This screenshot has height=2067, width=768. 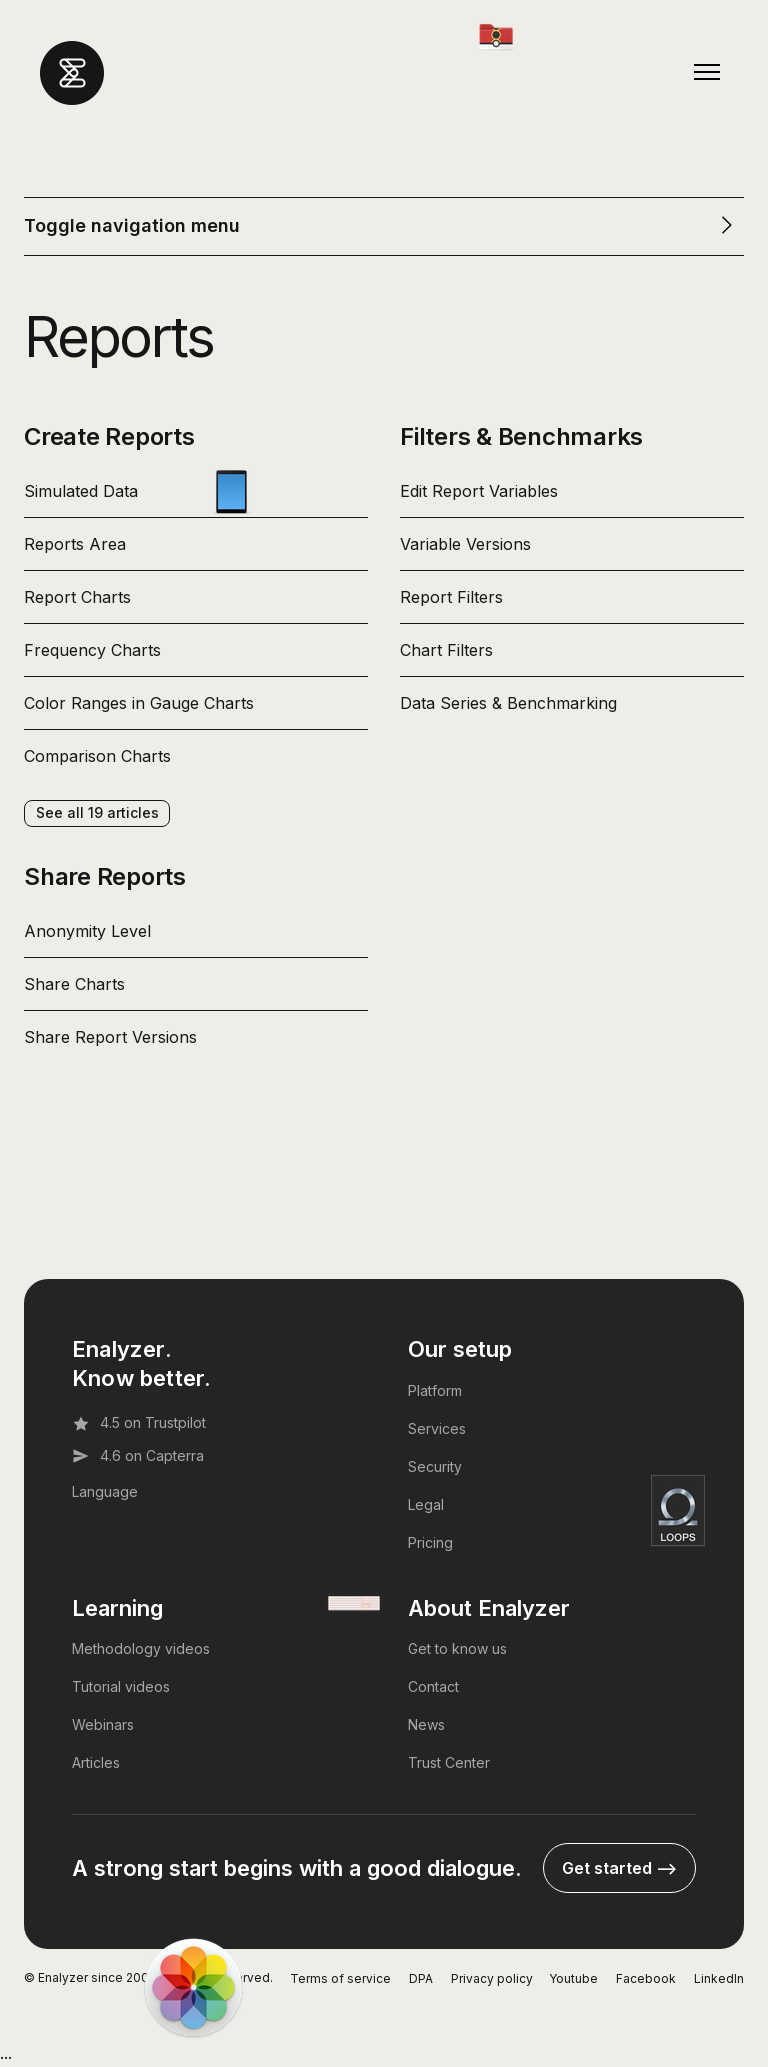 What do you see at coordinates (231, 491) in the screenshot?
I see `iPad Air 2 device with cellular connectivity` at bounding box center [231, 491].